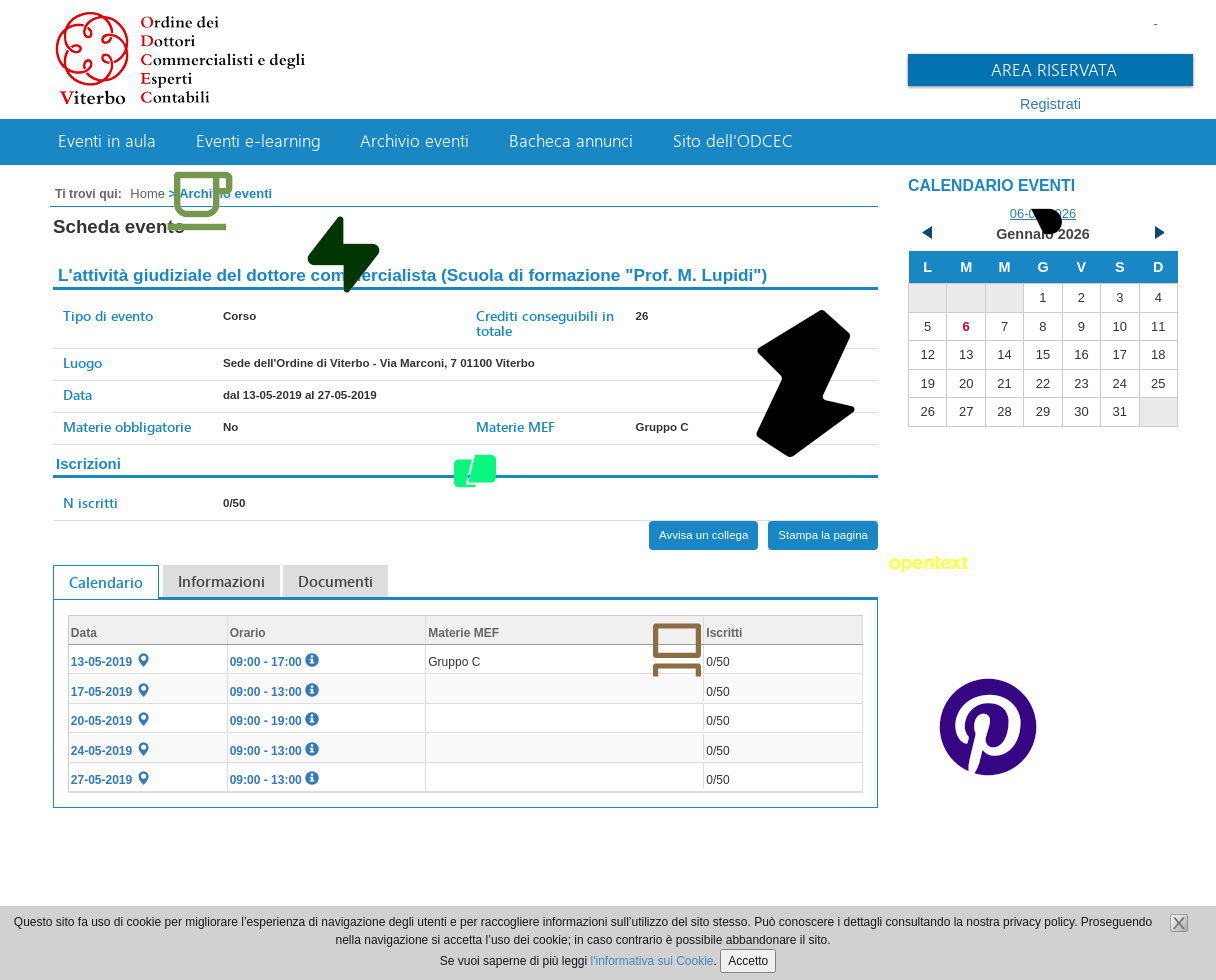  I want to click on open netdata monitoring dashboard, so click(1046, 221).